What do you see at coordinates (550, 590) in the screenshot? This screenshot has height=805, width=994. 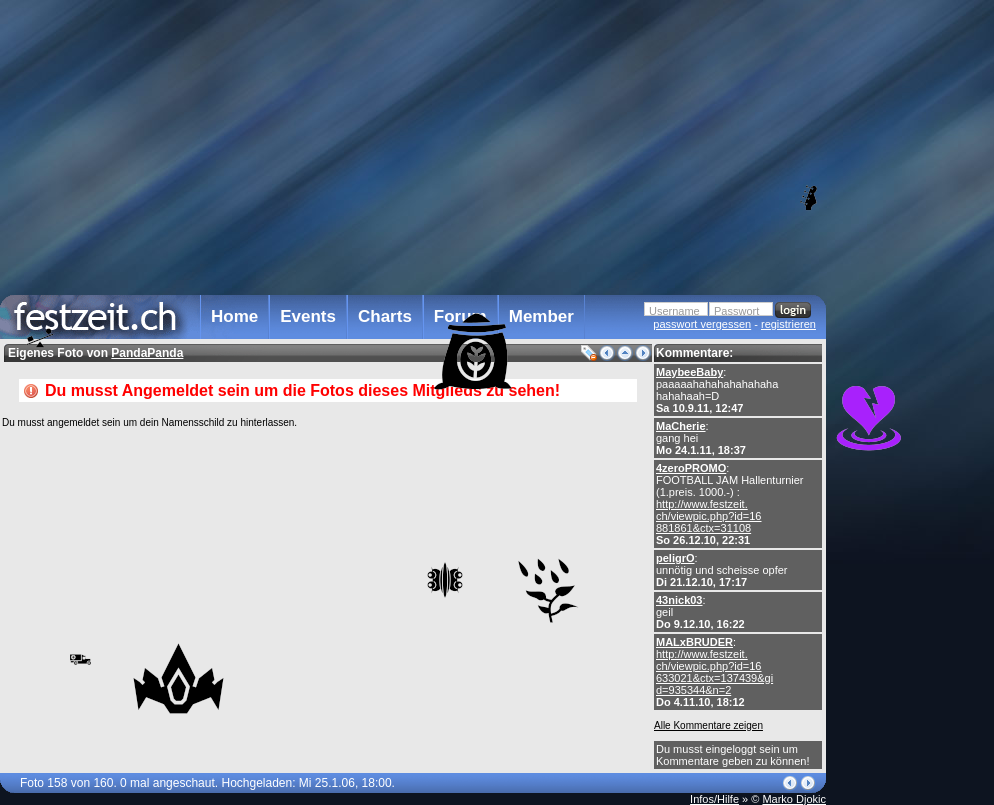 I see `water your plants` at bounding box center [550, 590].